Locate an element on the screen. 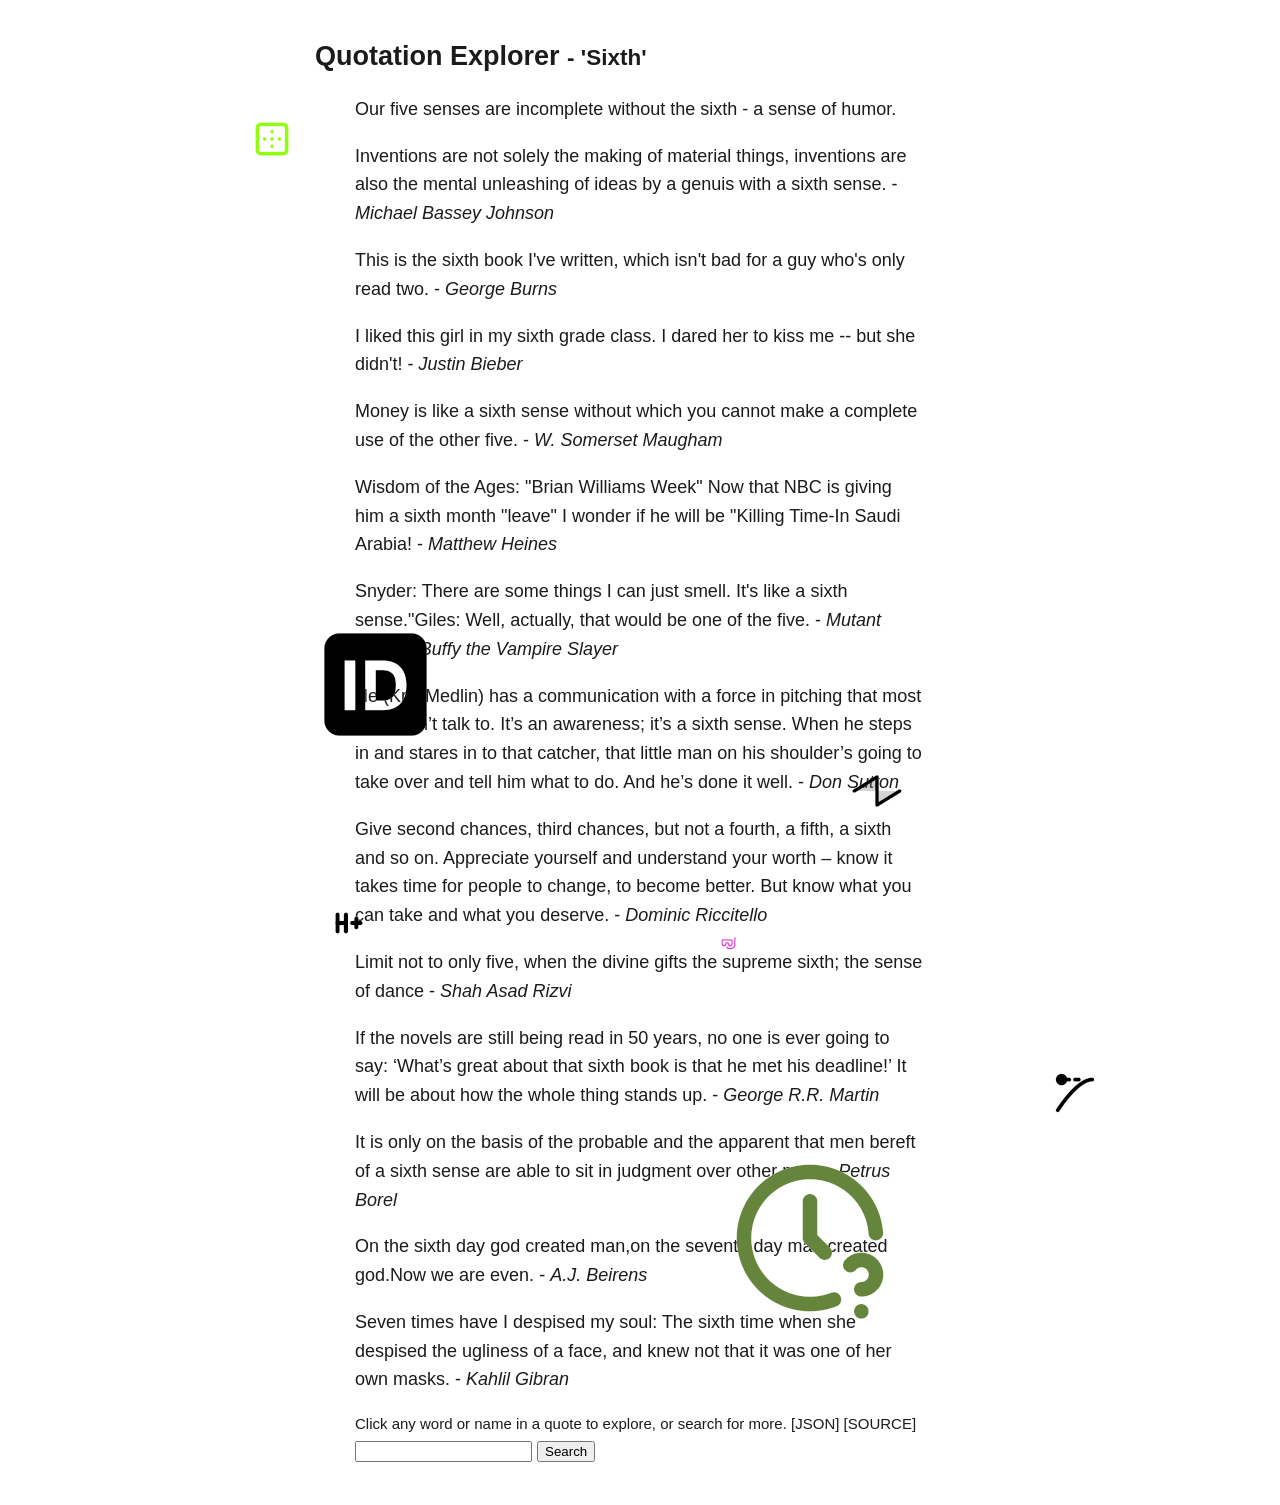  apply outer border to selected cells is located at coordinates (272, 139).